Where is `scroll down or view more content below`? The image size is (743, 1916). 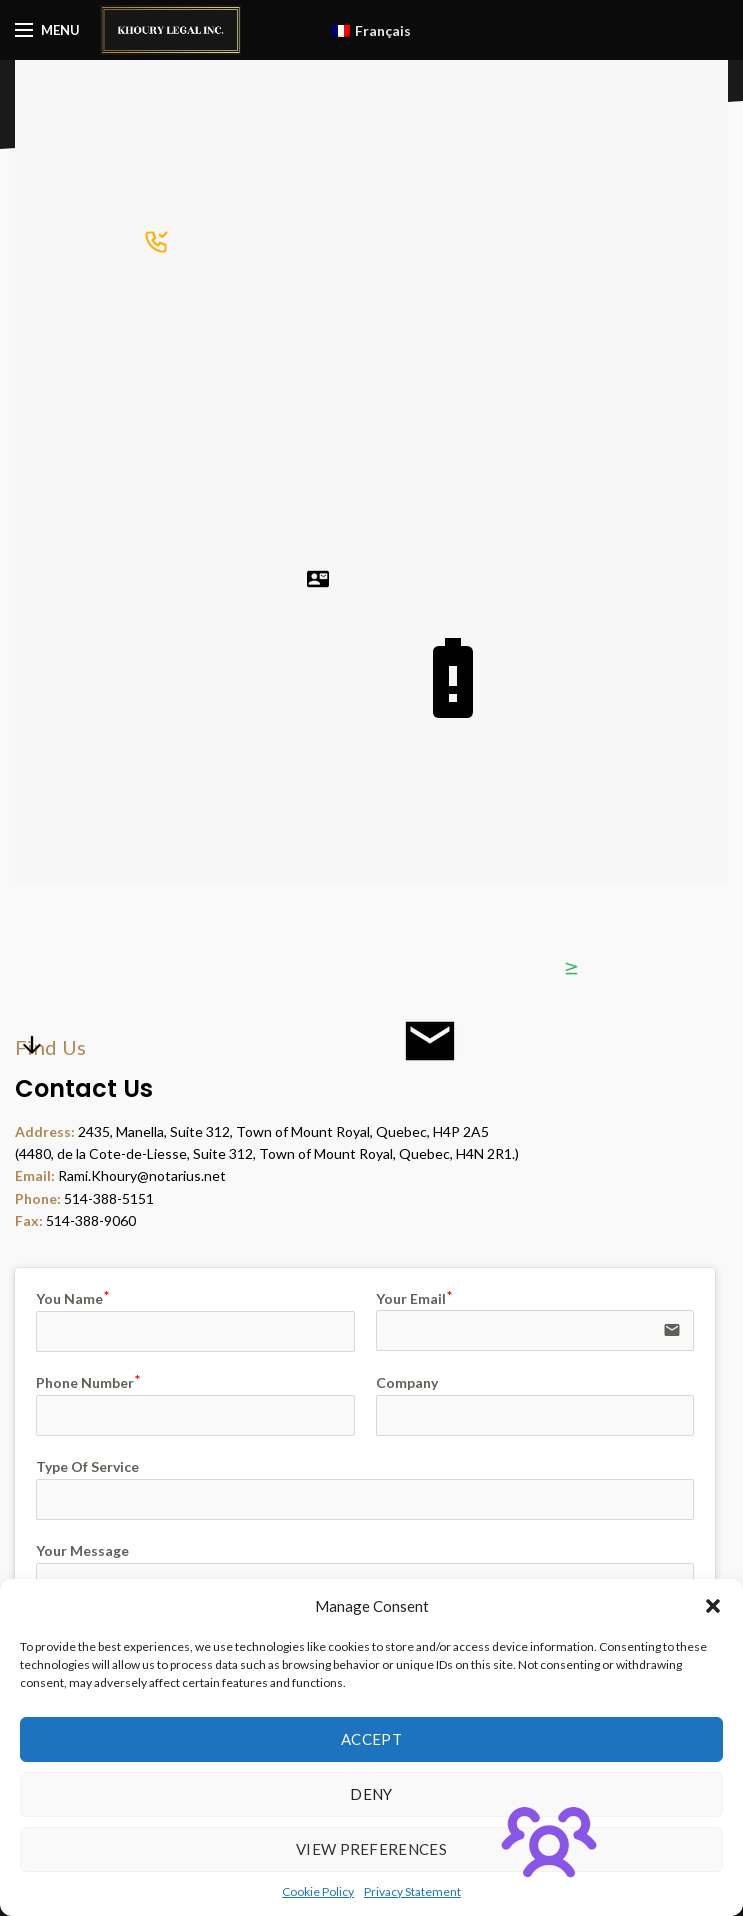
scroll down or view more content below is located at coordinates (32, 1045).